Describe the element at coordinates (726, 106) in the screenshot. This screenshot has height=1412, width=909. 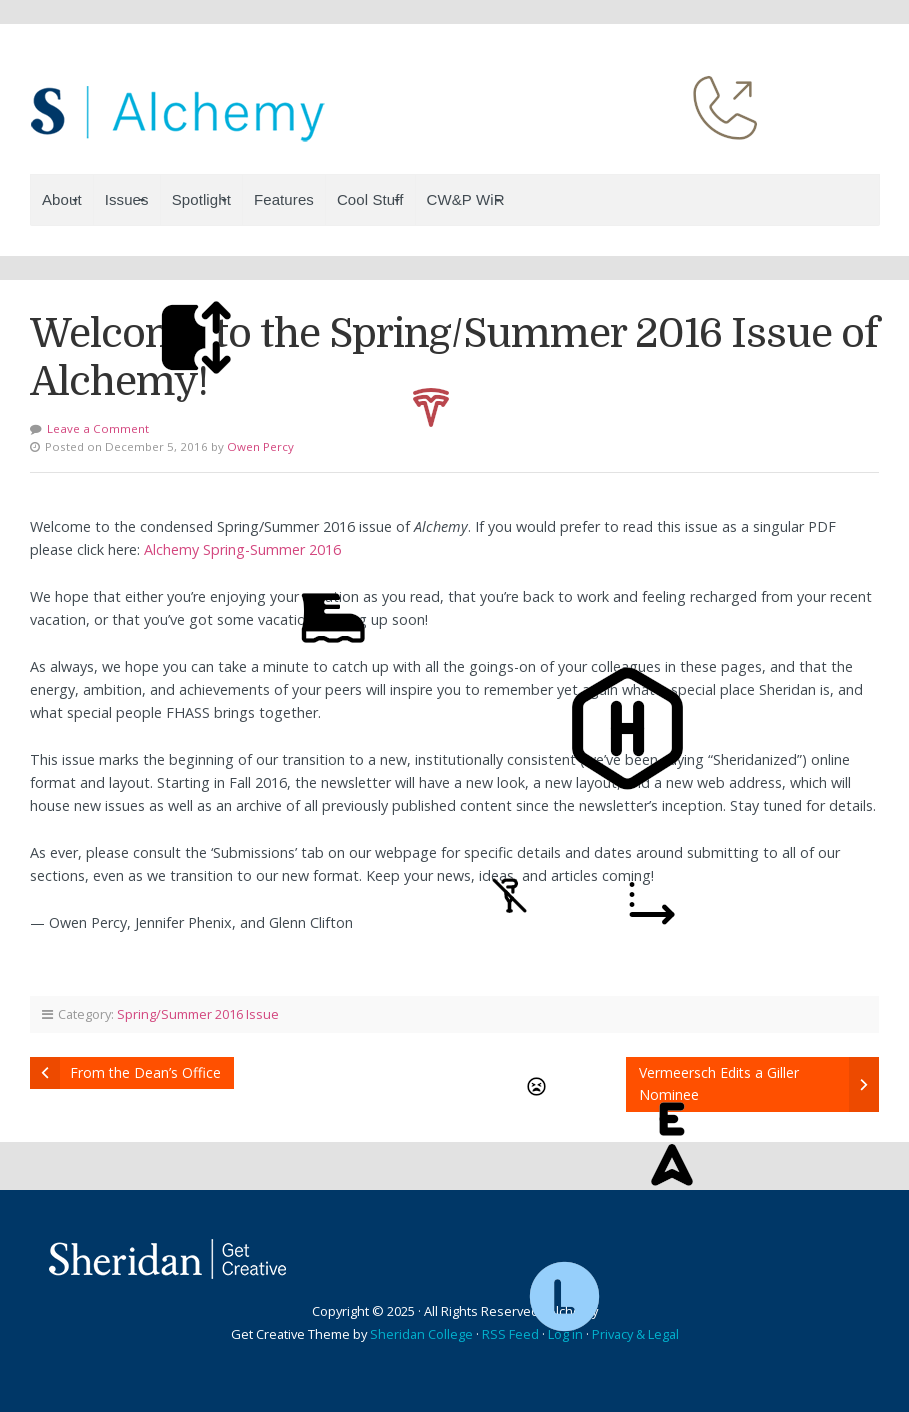
I see `make an outgoing call` at that location.